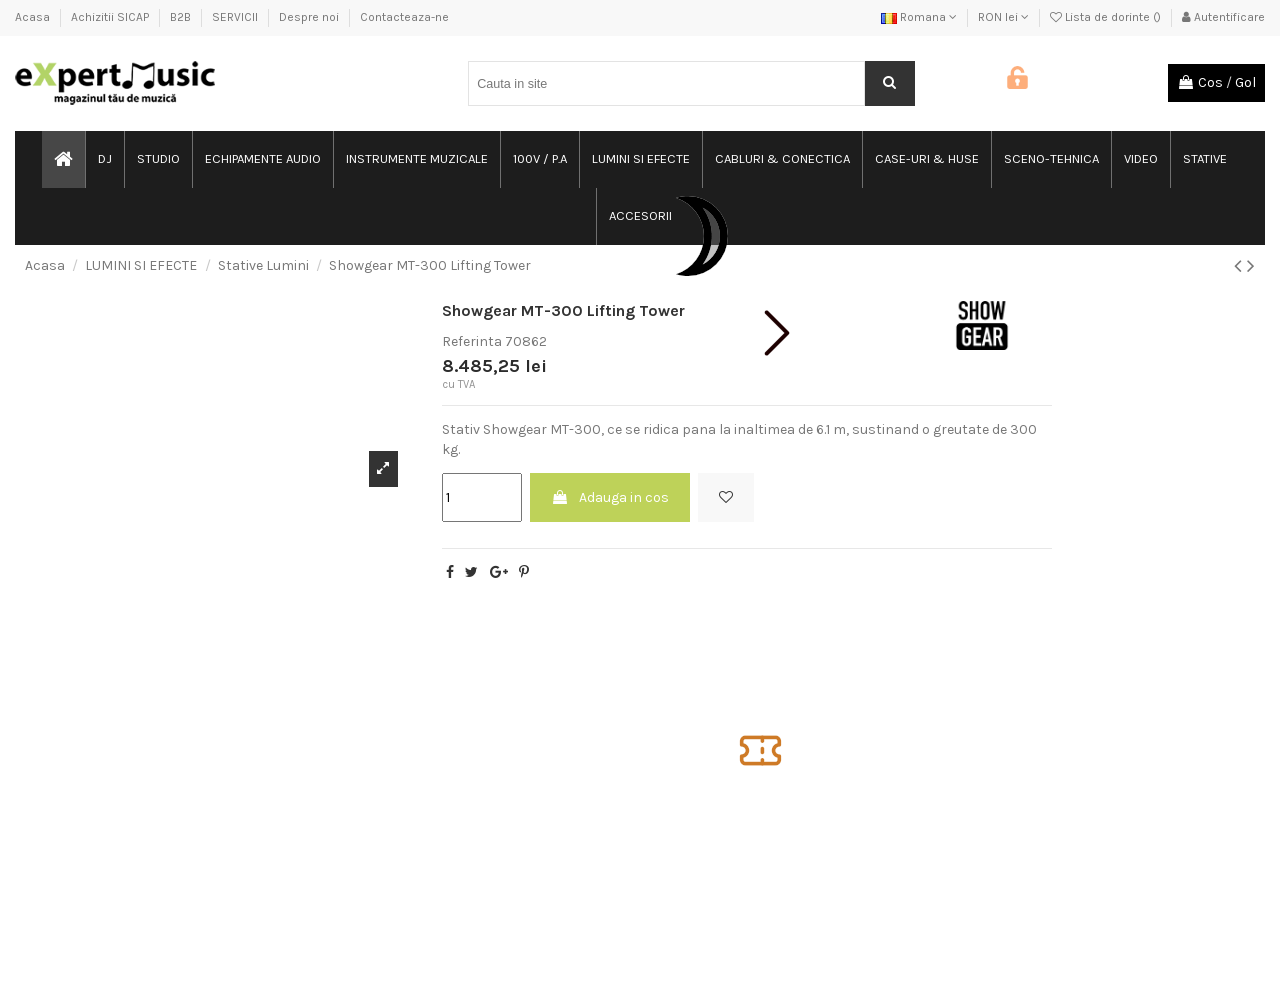 This screenshot has height=993, width=1280. I want to click on navigate to the next item or page, so click(777, 333).